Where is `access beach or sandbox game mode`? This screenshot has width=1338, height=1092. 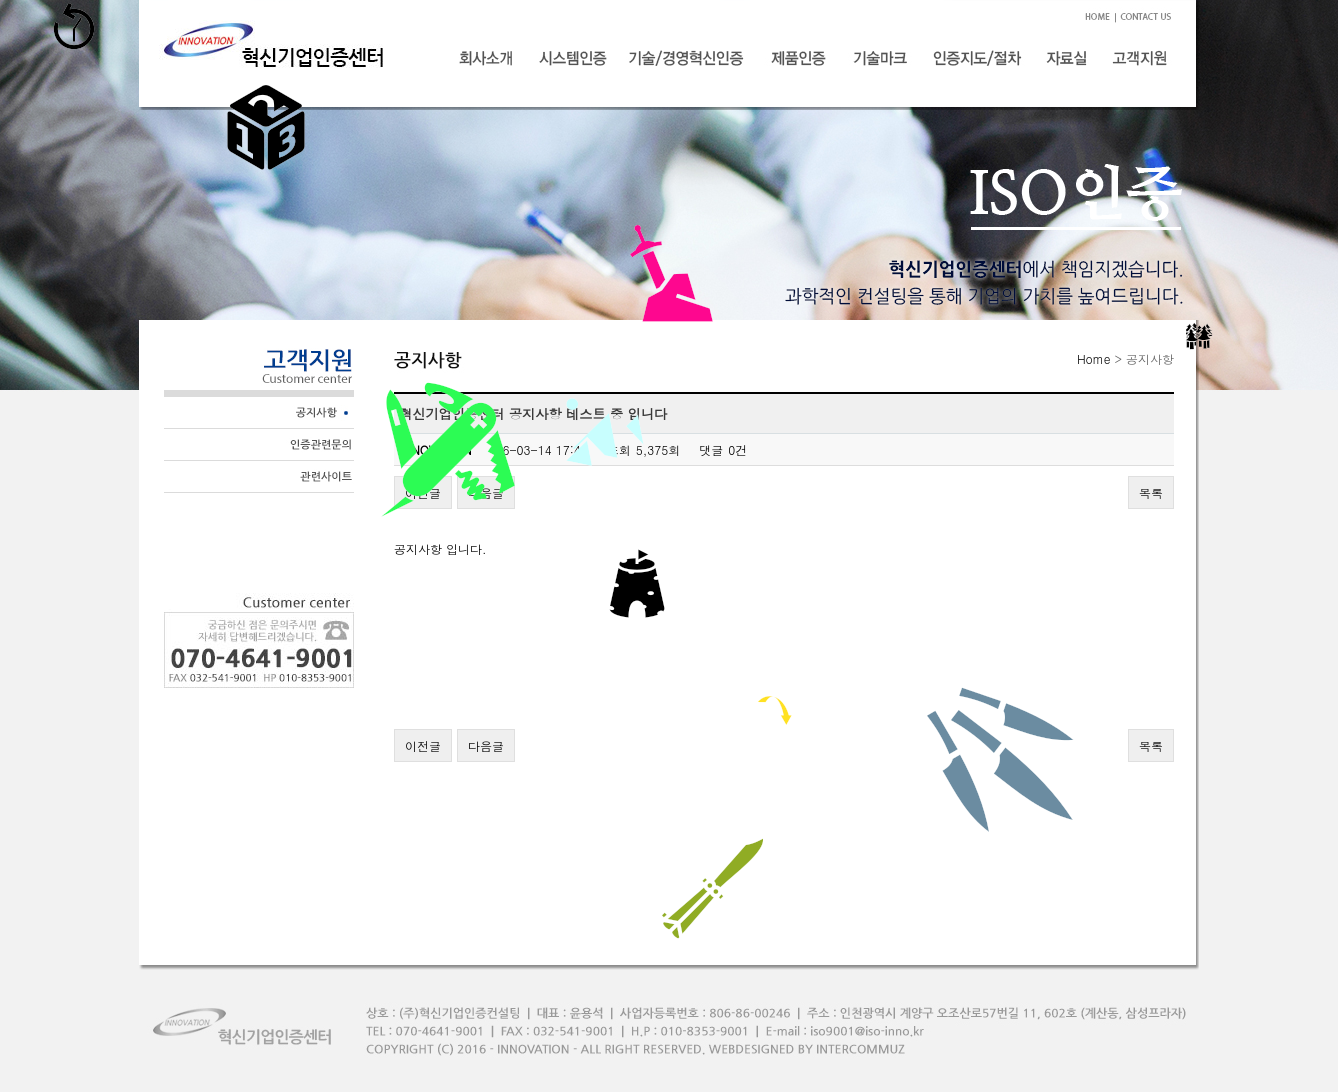
access beach or sandbox game mode is located at coordinates (637, 583).